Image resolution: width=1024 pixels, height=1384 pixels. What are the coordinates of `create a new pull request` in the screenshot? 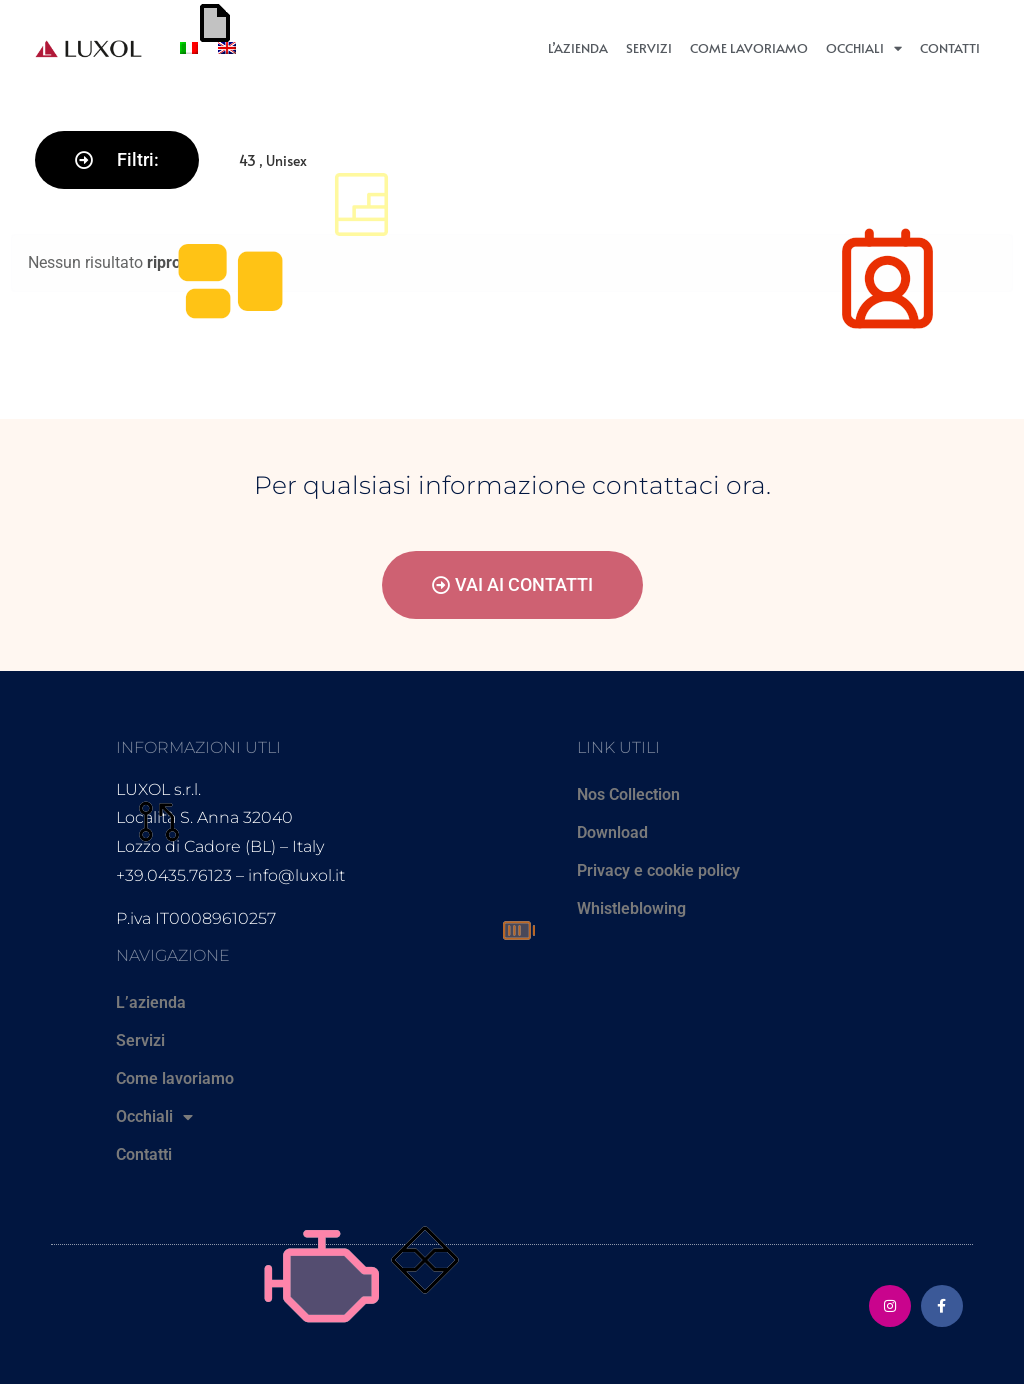 It's located at (157, 821).